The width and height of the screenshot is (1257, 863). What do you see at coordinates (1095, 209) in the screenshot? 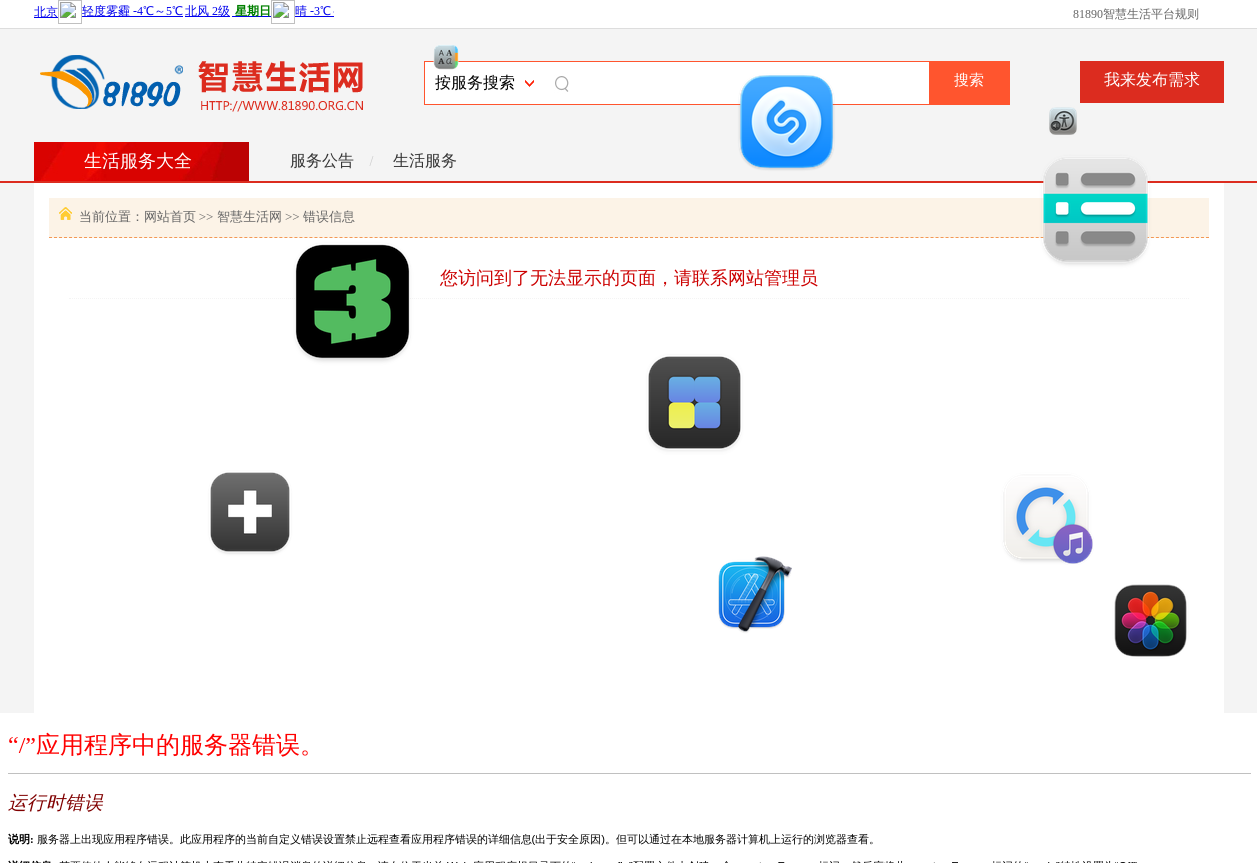
I see `open libre menu editor app` at bounding box center [1095, 209].